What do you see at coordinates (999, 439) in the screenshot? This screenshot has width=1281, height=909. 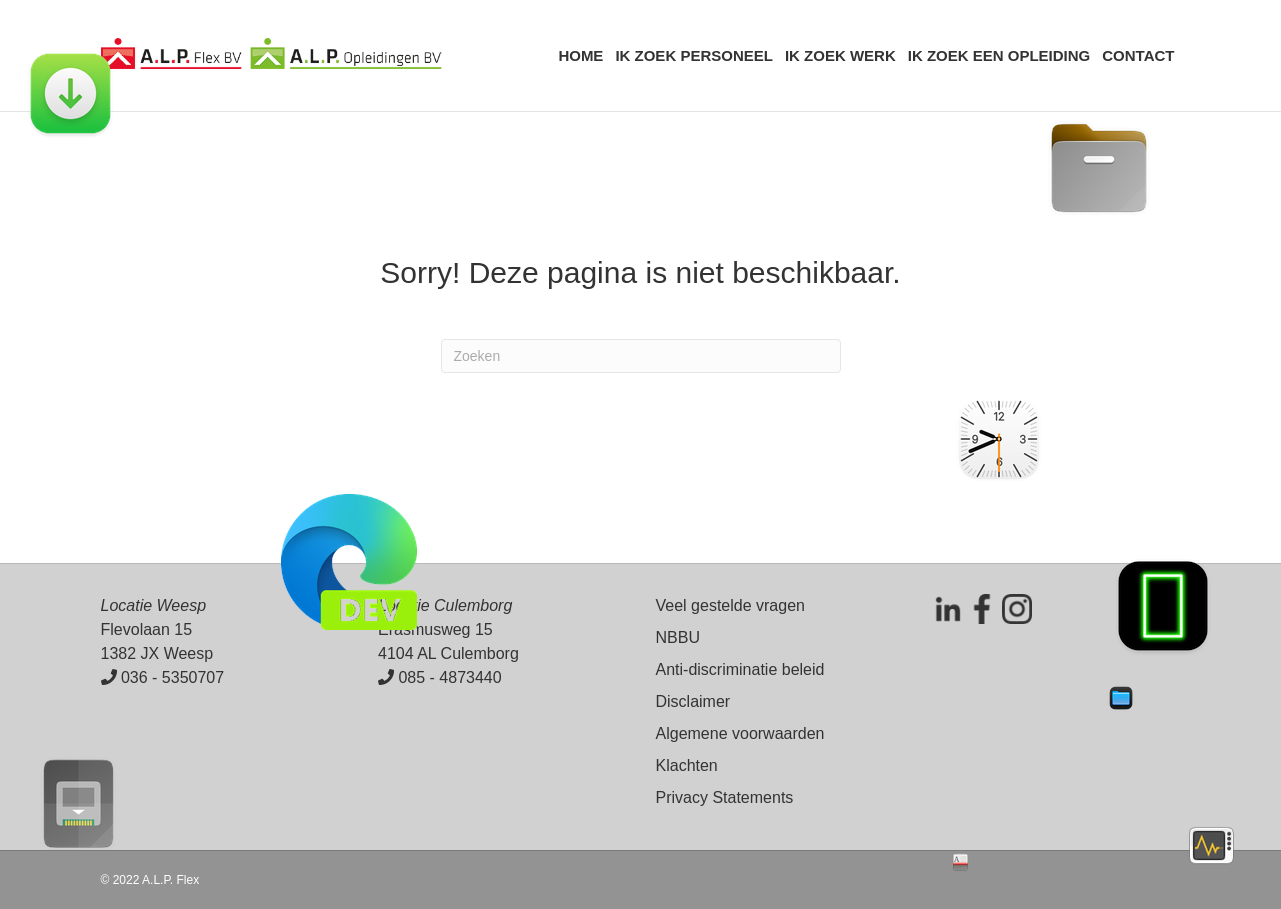 I see `open date and time settings` at bounding box center [999, 439].